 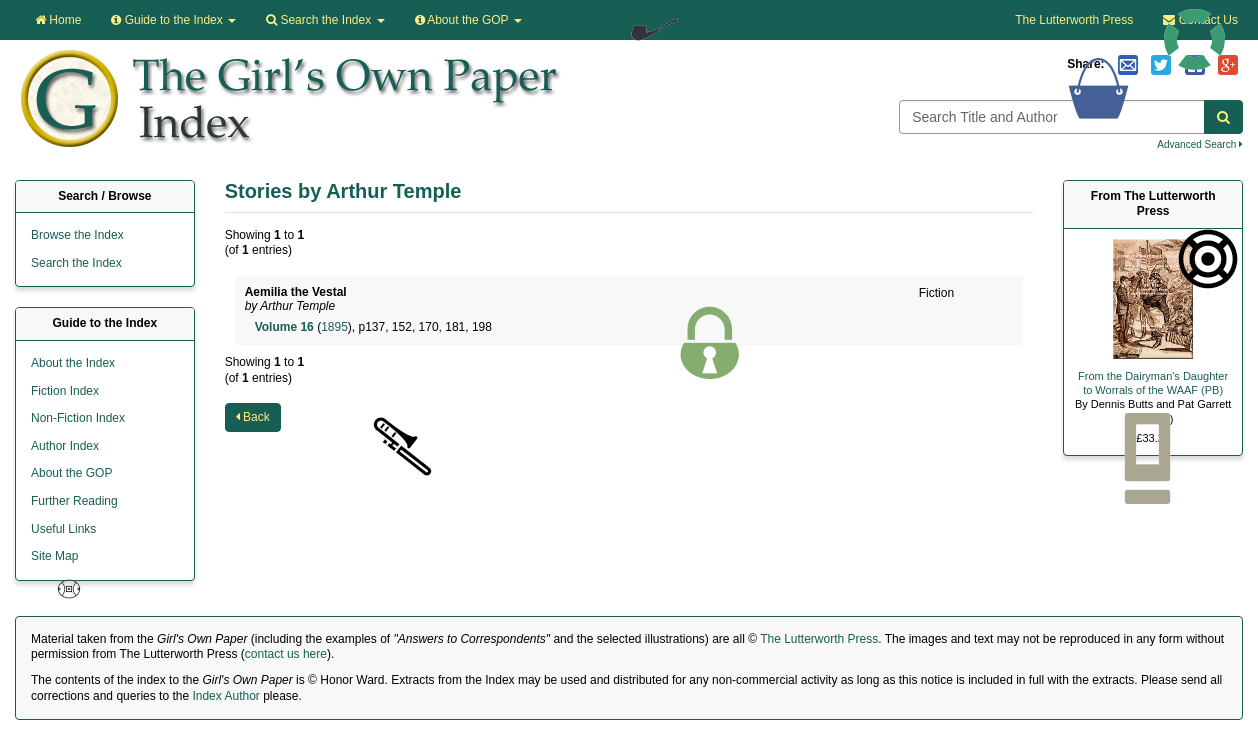 What do you see at coordinates (1147, 458) in the screenshot?
I see `select shotgun weapon` at bounding box center [1147, 458].